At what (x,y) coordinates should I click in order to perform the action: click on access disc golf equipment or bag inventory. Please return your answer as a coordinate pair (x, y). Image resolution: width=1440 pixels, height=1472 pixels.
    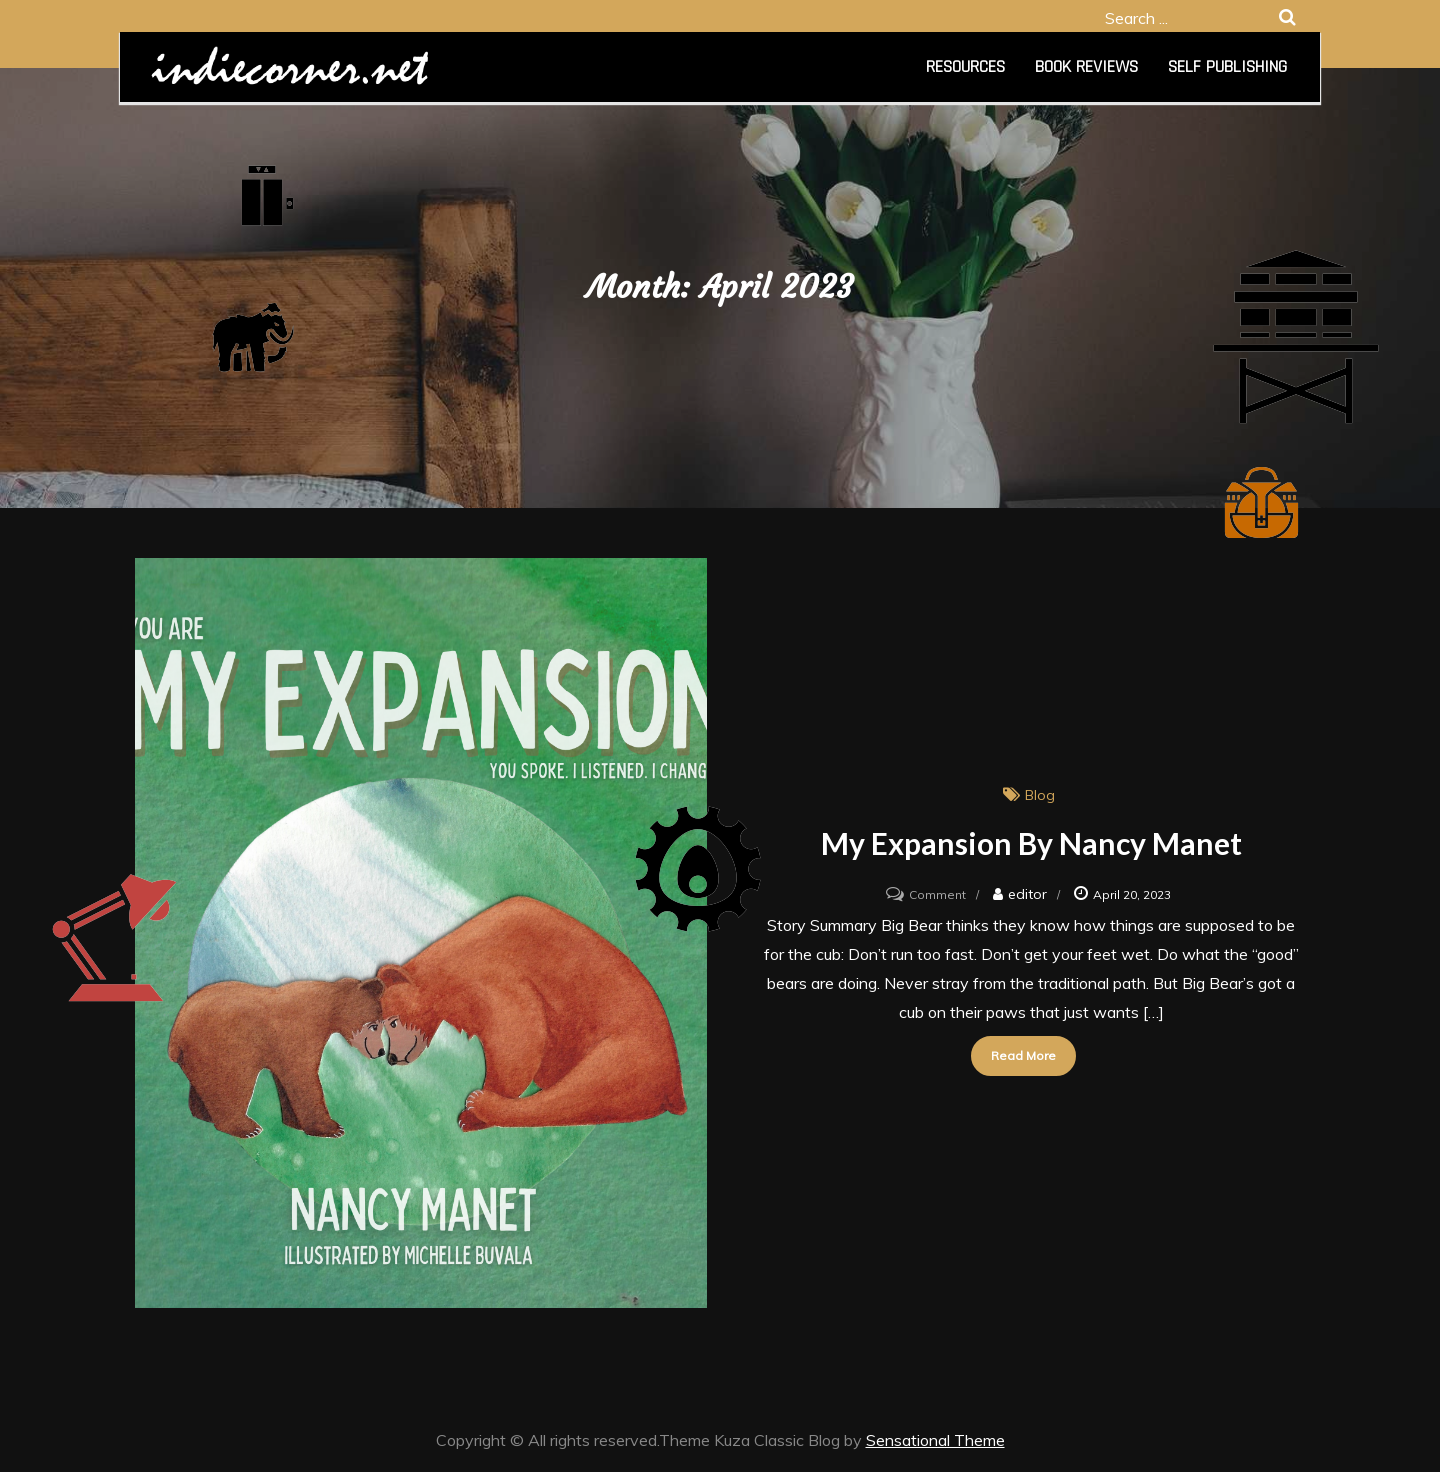
    Looking at the image, I should click on (1261, 502).